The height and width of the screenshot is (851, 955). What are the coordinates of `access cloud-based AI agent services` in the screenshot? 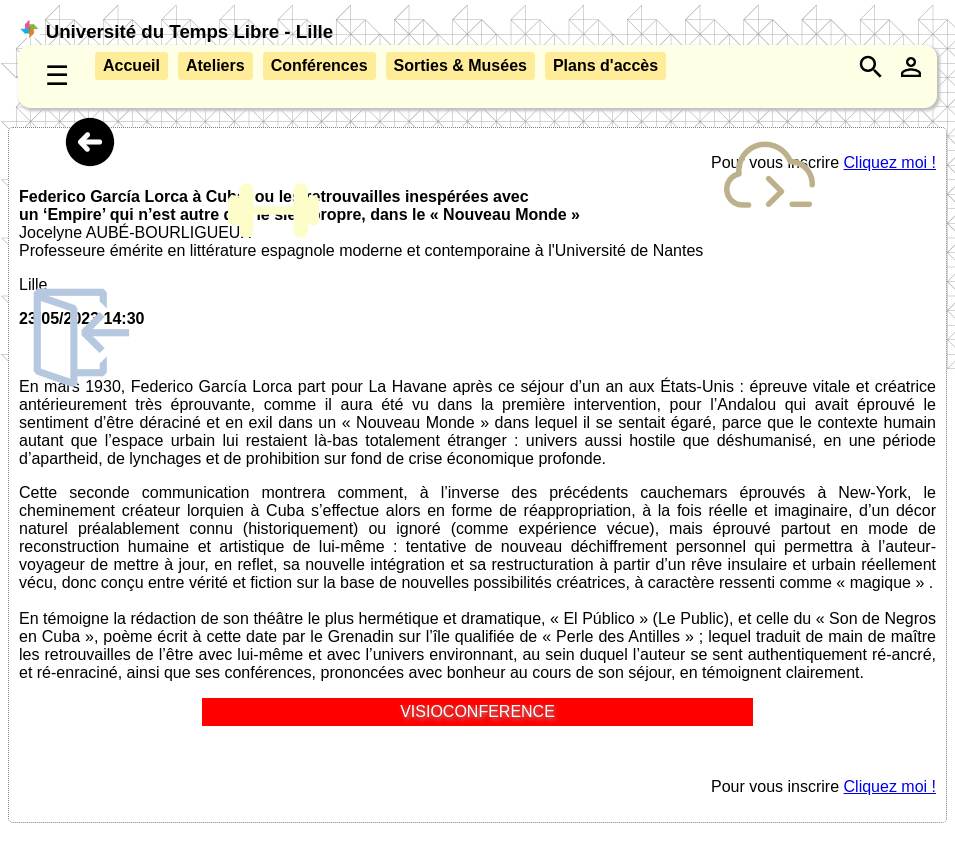 It's located at (769, 177).